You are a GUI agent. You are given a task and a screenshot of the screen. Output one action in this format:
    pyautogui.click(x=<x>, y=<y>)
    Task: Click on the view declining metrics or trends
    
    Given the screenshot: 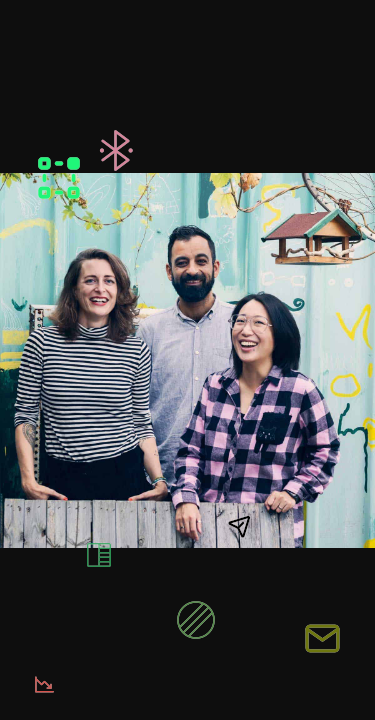 What is the action you would take?
    pyautogui.click(x=44, y=684)
    